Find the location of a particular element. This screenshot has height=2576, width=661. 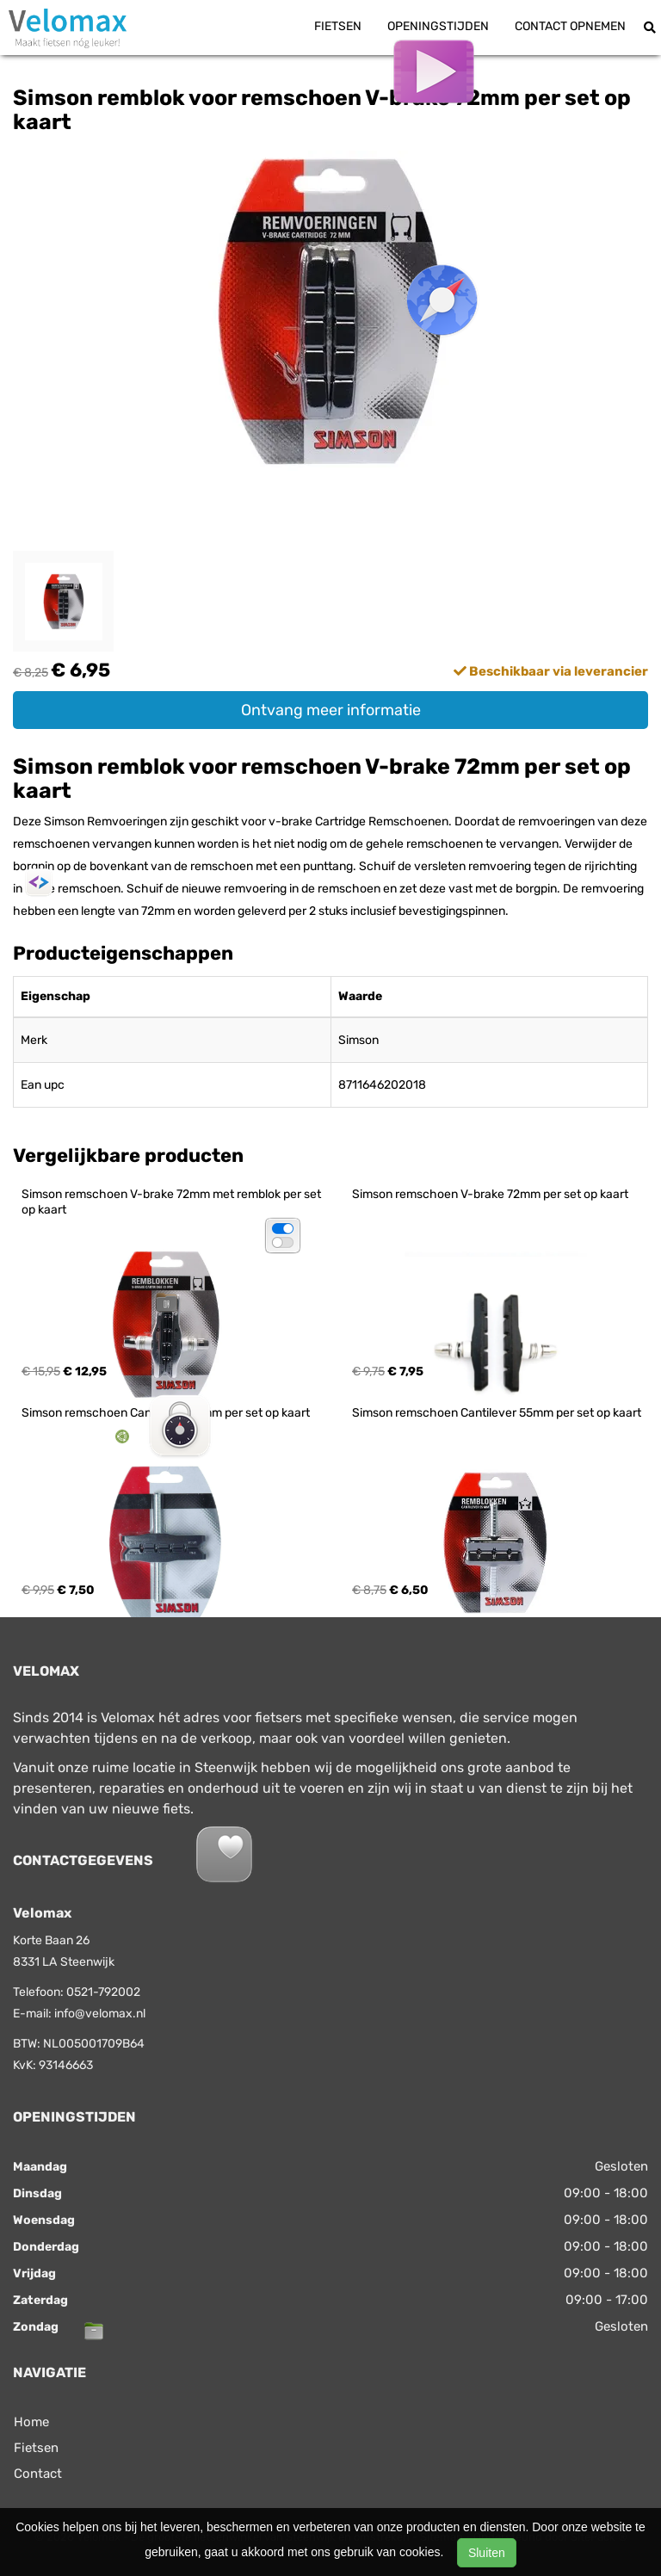

open smartgit version control client is located at coordinates (39, 882).